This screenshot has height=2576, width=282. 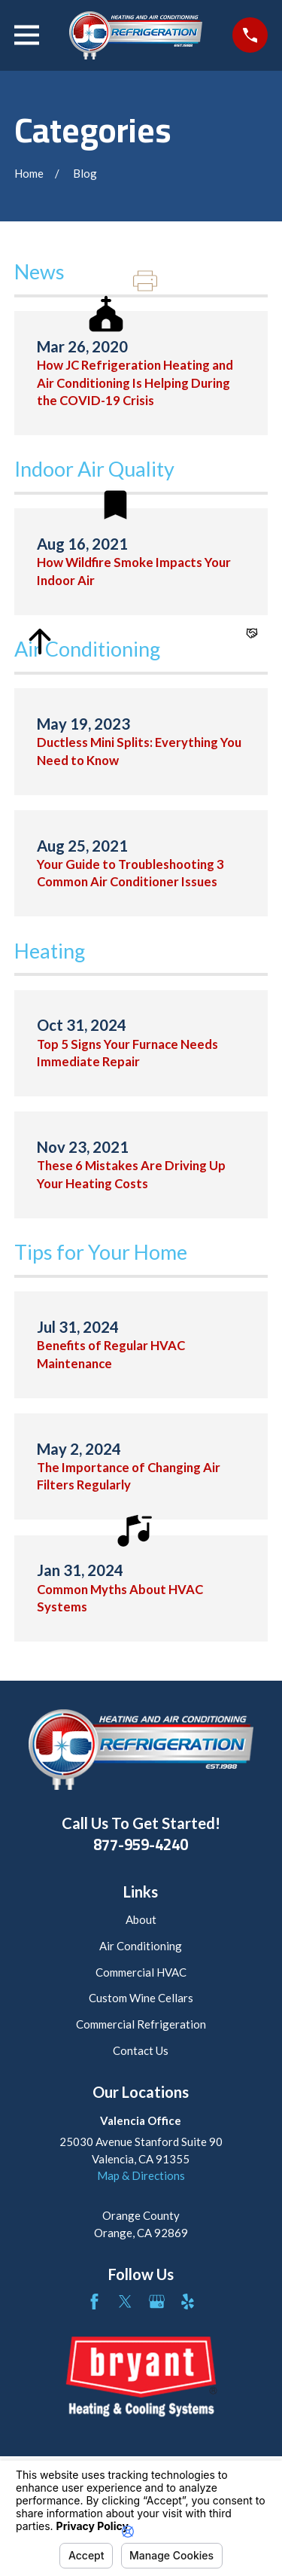 I want to click on scroll to top of page, so click(x=40, y=642).